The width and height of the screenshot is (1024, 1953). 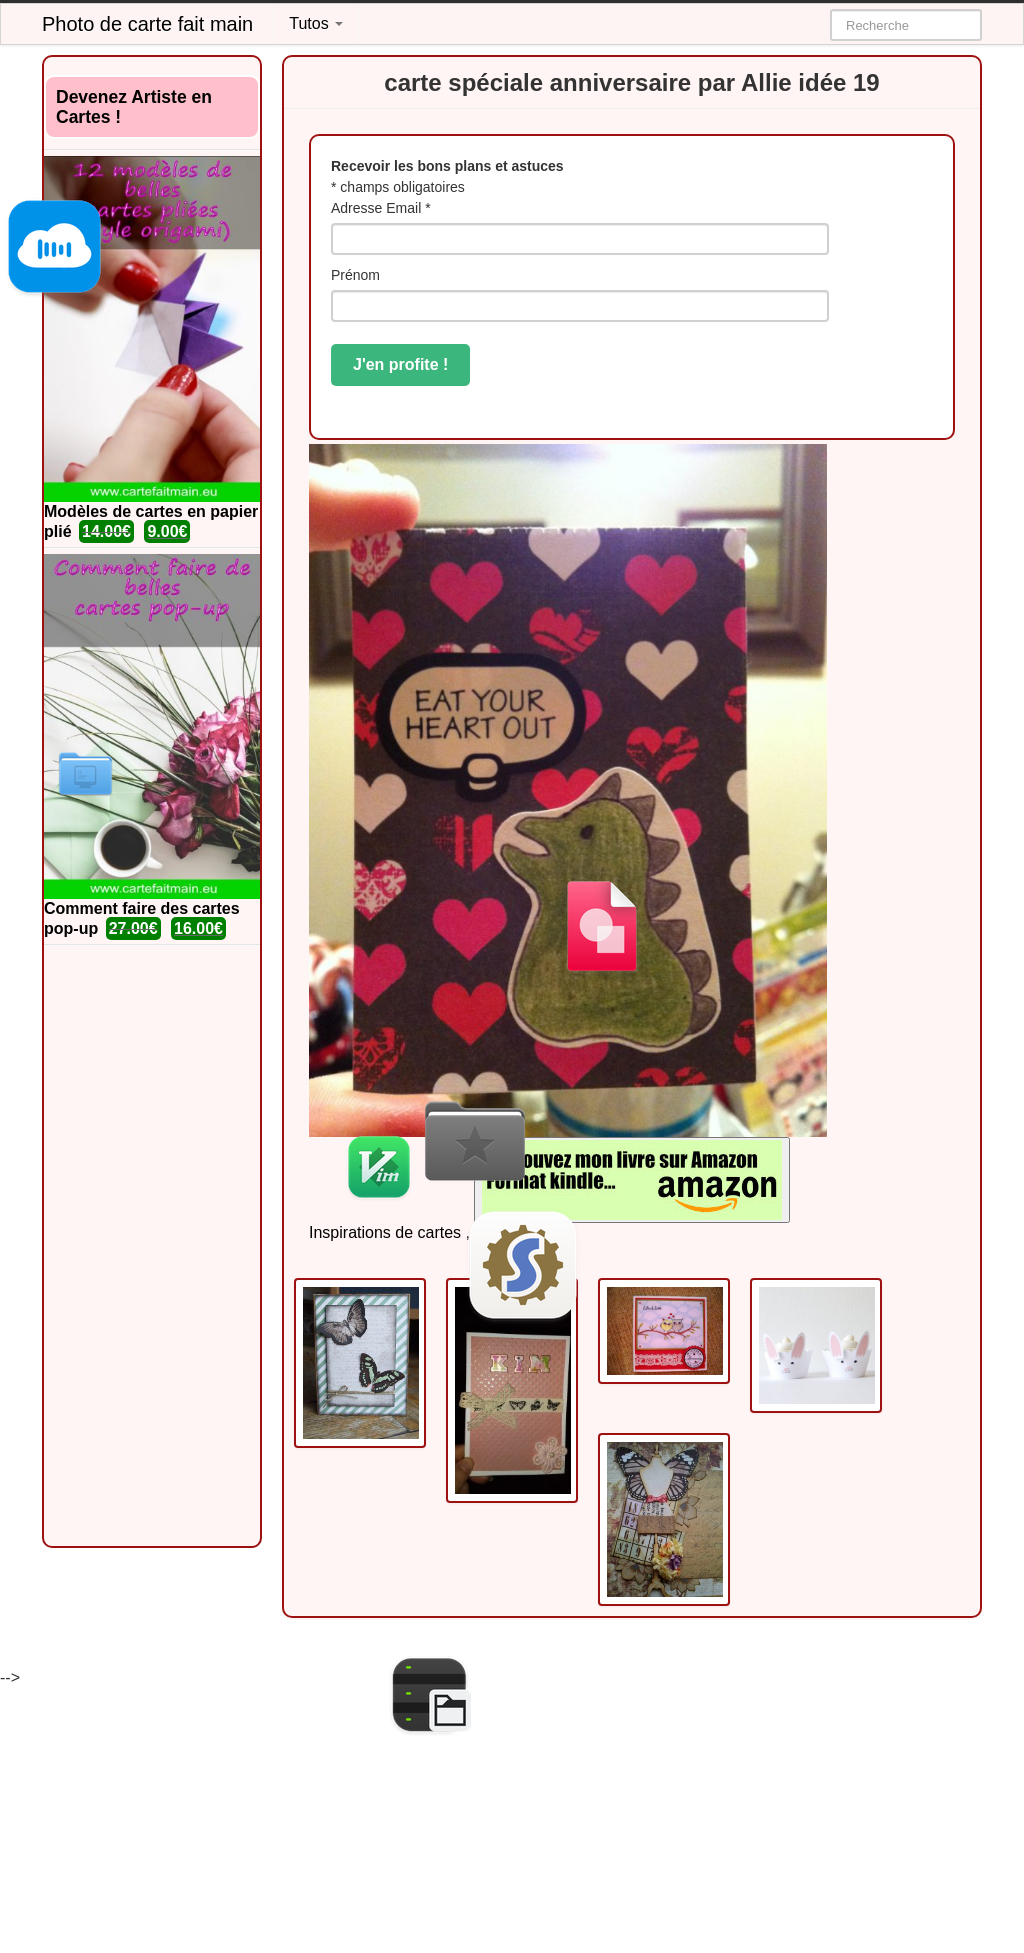 What do you see at coordinates (85, 773) in the screenshot?
I see `open PC or windows computer folder` at bounding box center [85, 773].